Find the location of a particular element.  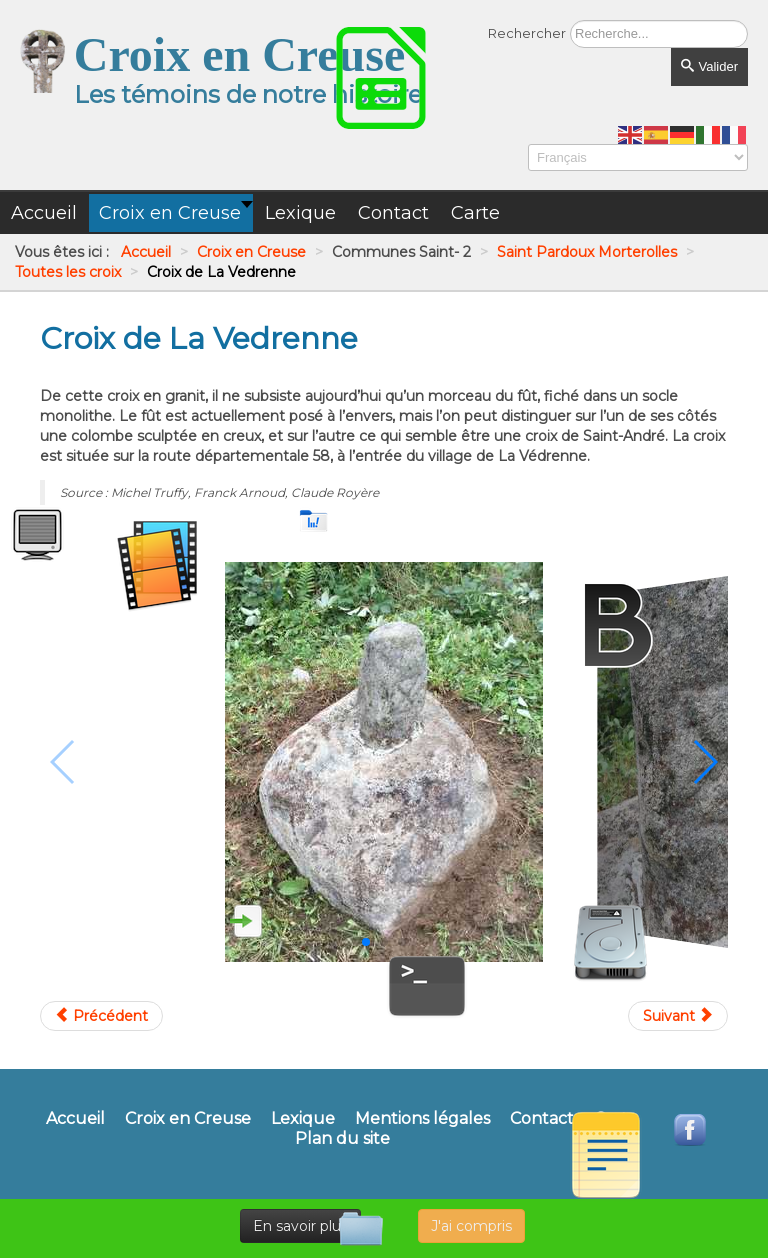

organize media files in a catalog folder is located at coordinates (361, 1229).